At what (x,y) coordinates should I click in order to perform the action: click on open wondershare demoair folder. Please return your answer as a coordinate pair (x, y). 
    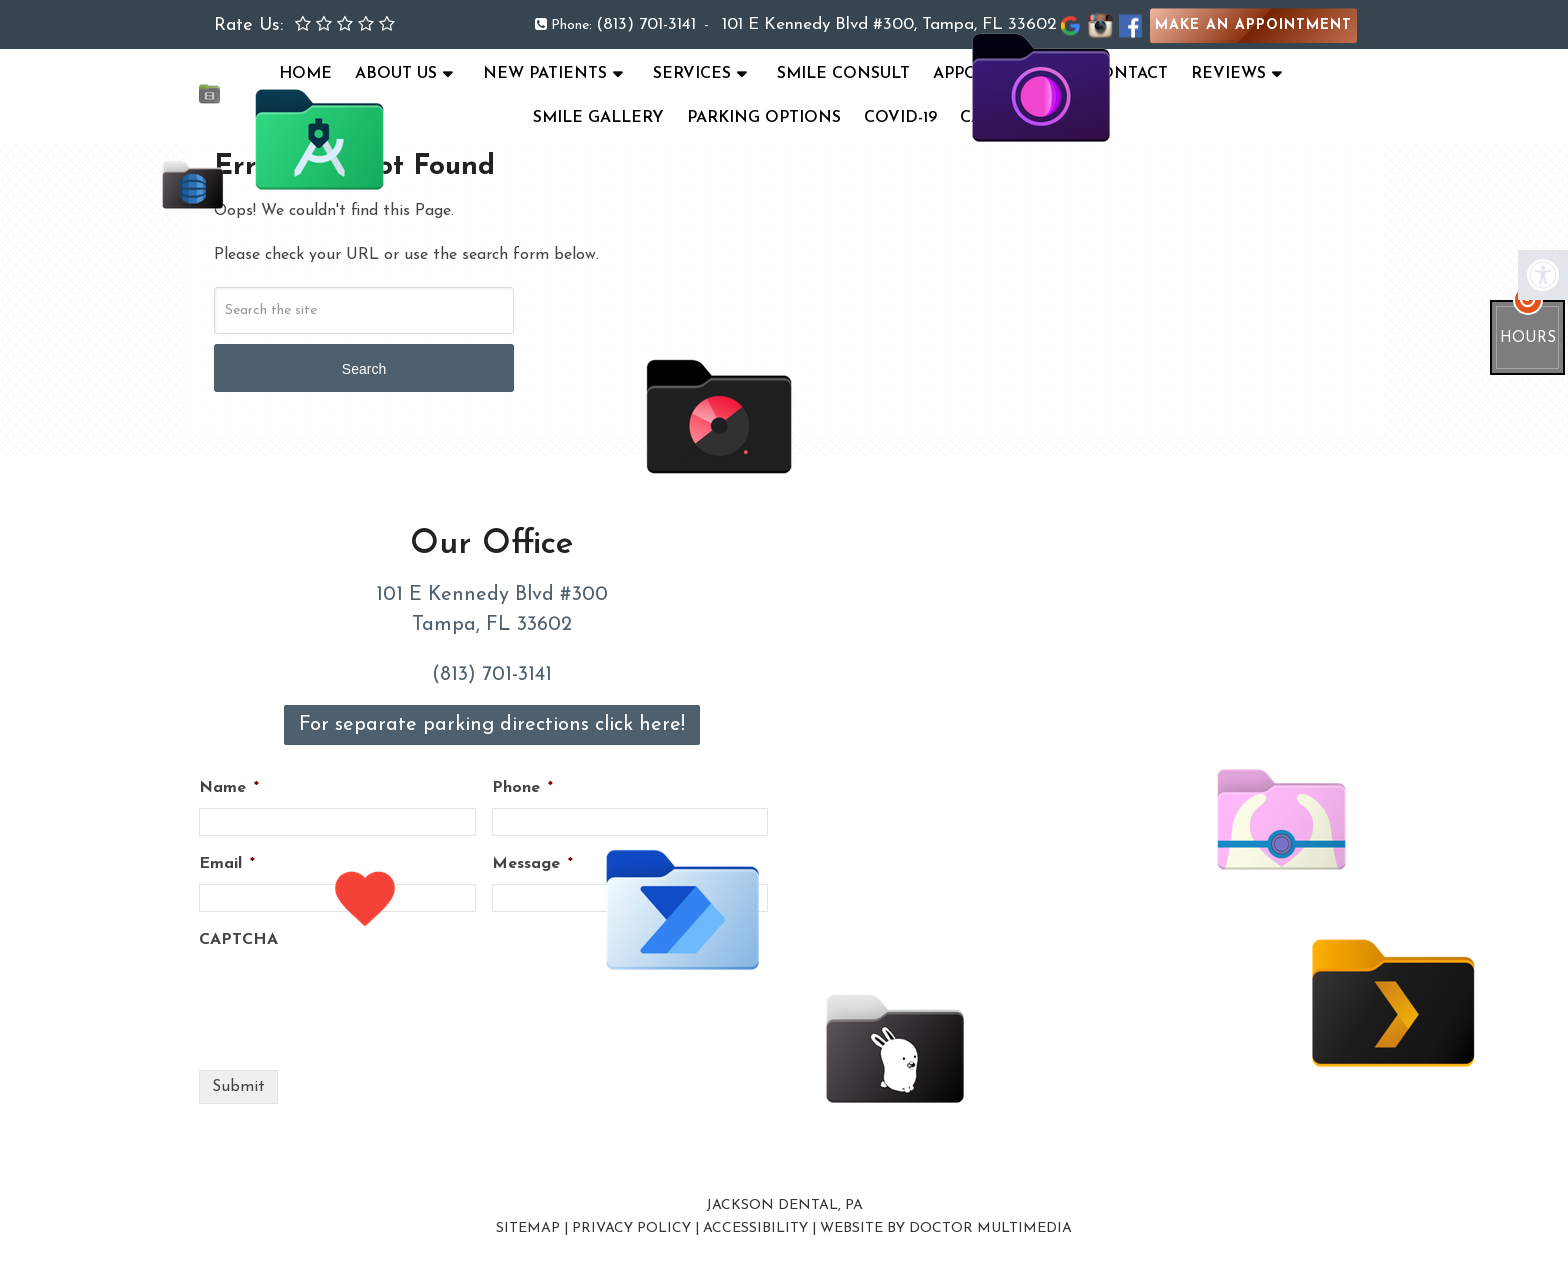
    Looking at the image, I should click on (1040, 91).